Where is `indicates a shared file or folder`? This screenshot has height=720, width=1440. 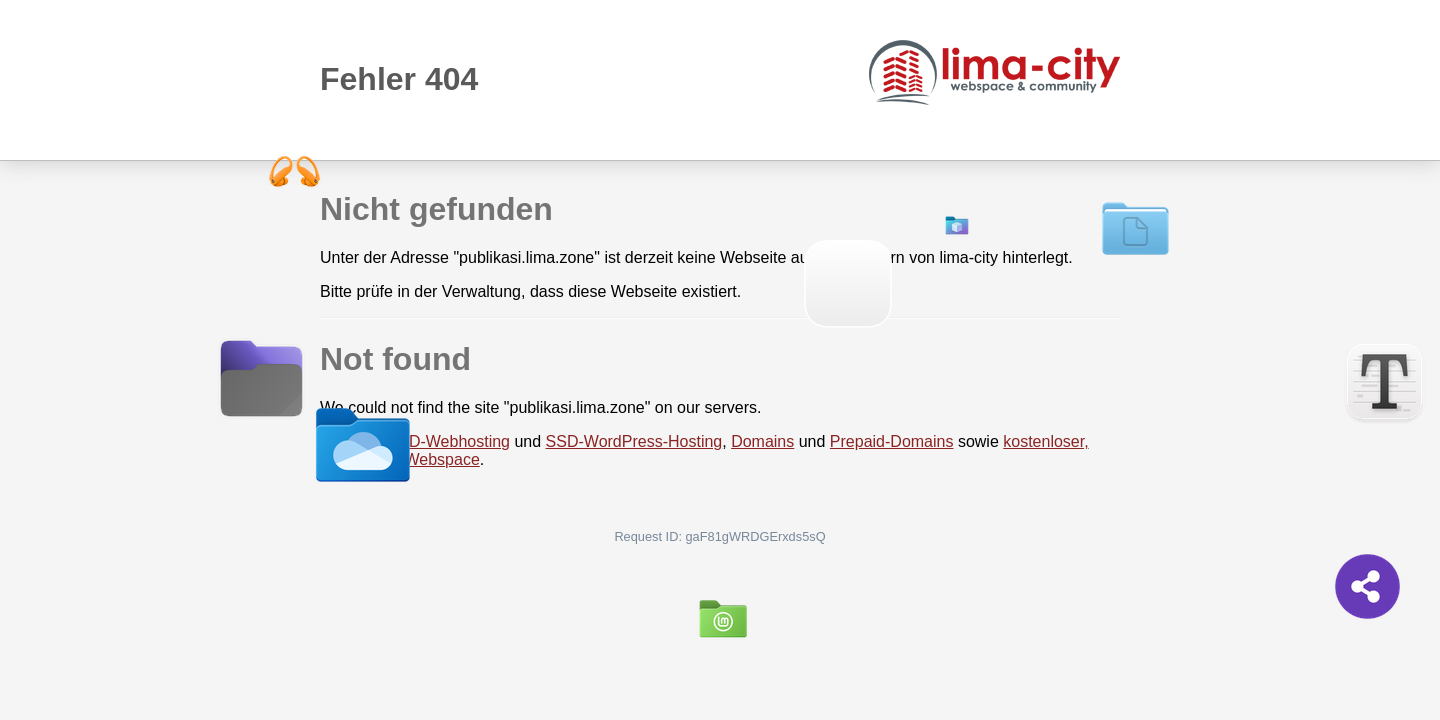 indicates a shared file or folder is located at coordinates (1367, 586).